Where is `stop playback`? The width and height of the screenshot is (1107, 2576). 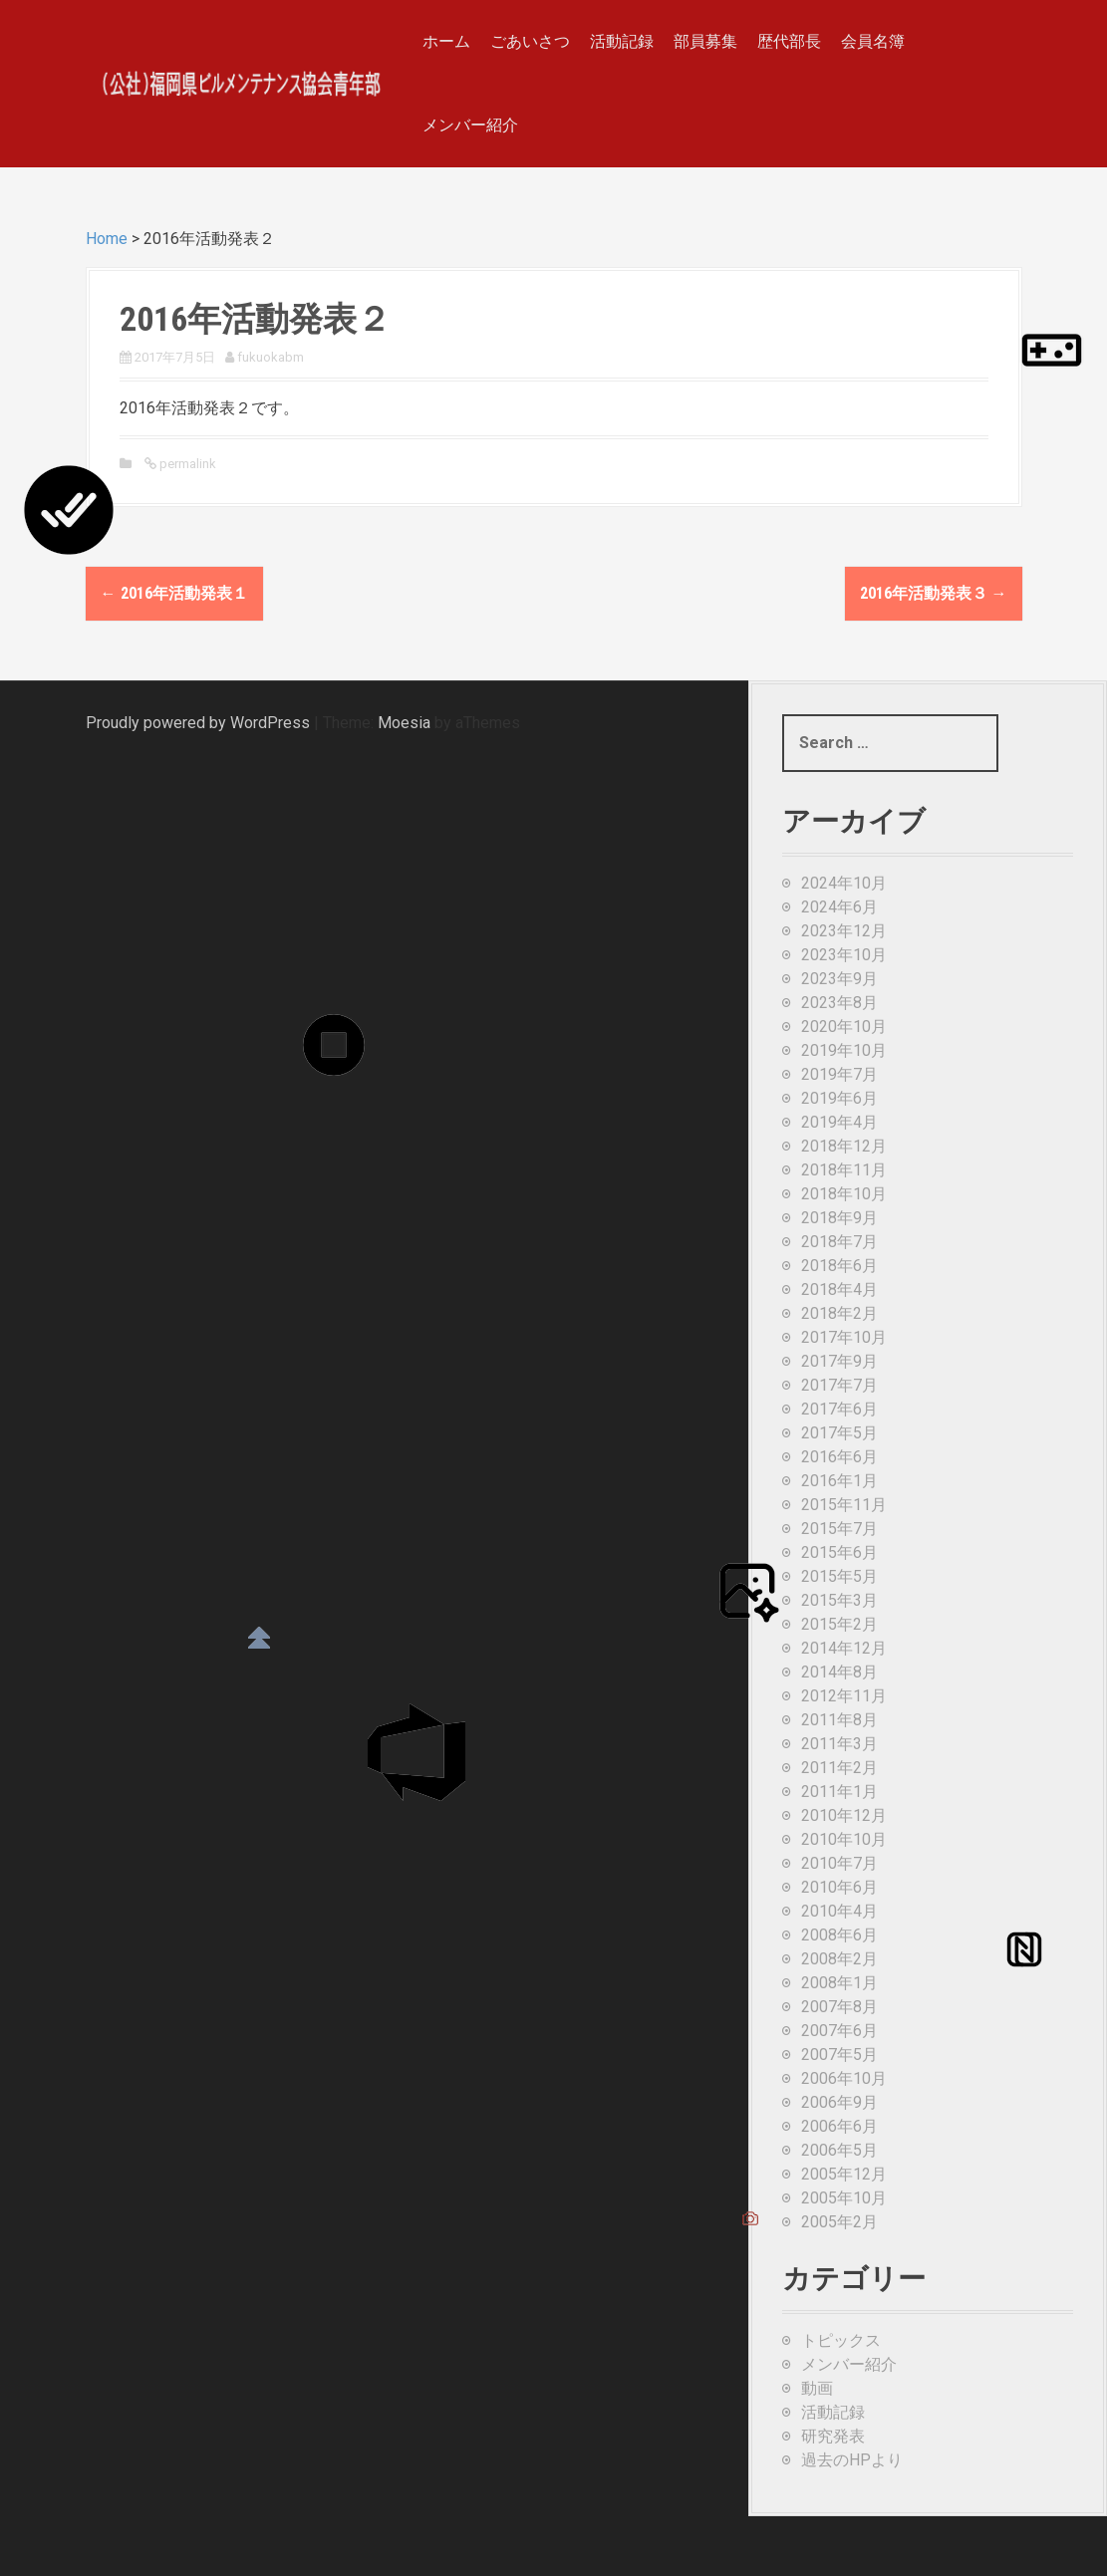
stop playback is located at coordinates (334, 1045).